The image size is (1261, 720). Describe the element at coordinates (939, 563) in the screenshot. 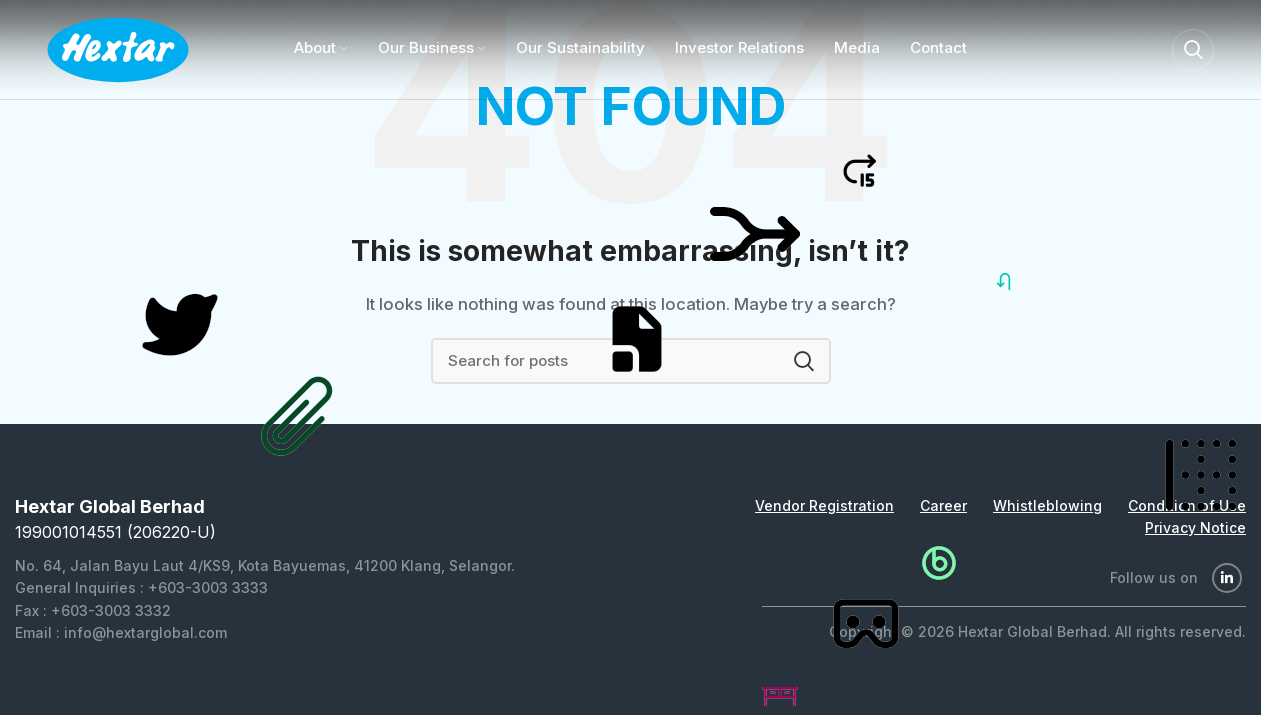

I see `beats audio brand logo` at that location.